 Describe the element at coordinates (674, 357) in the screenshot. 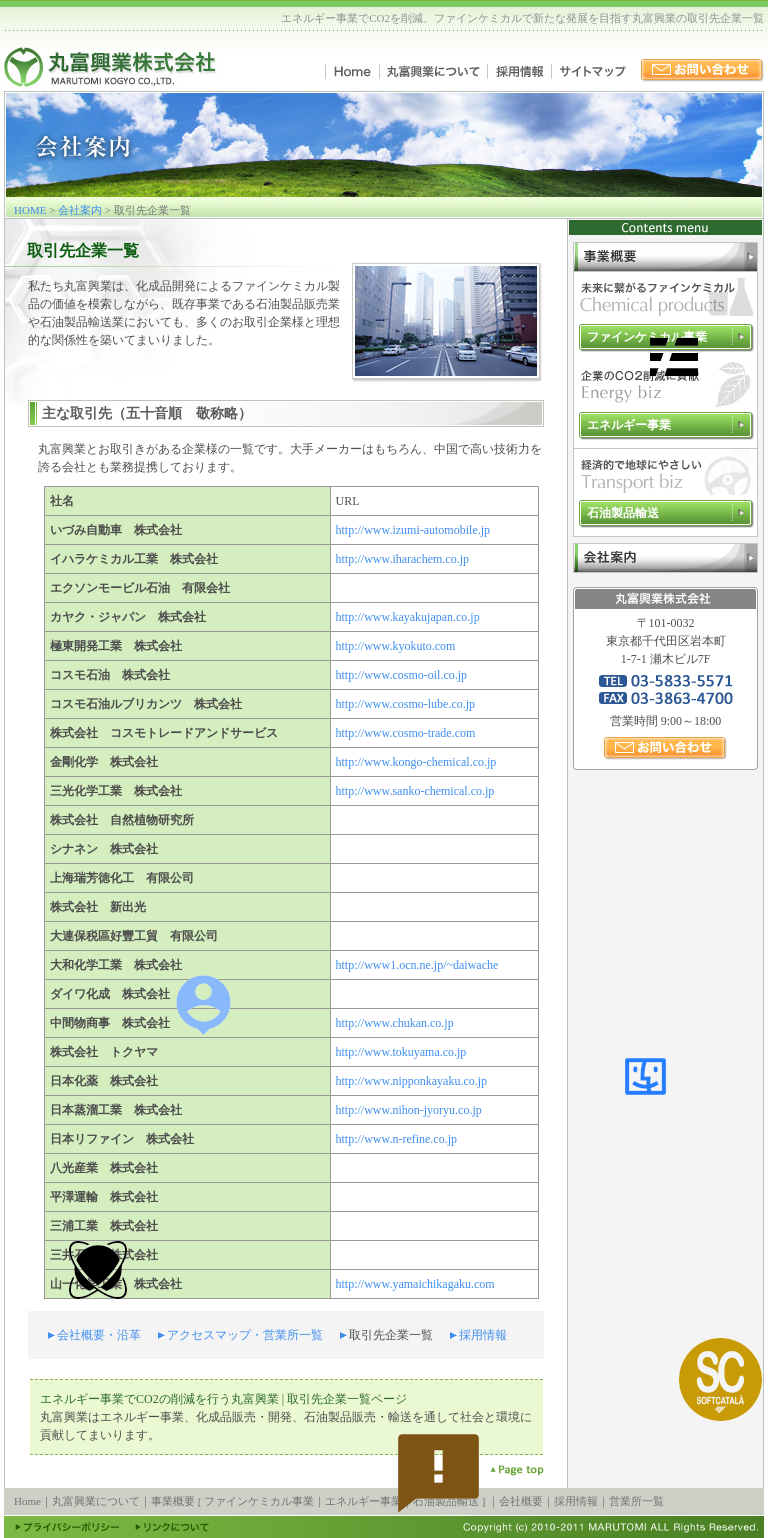

I see `serverless framework logo` at that location.